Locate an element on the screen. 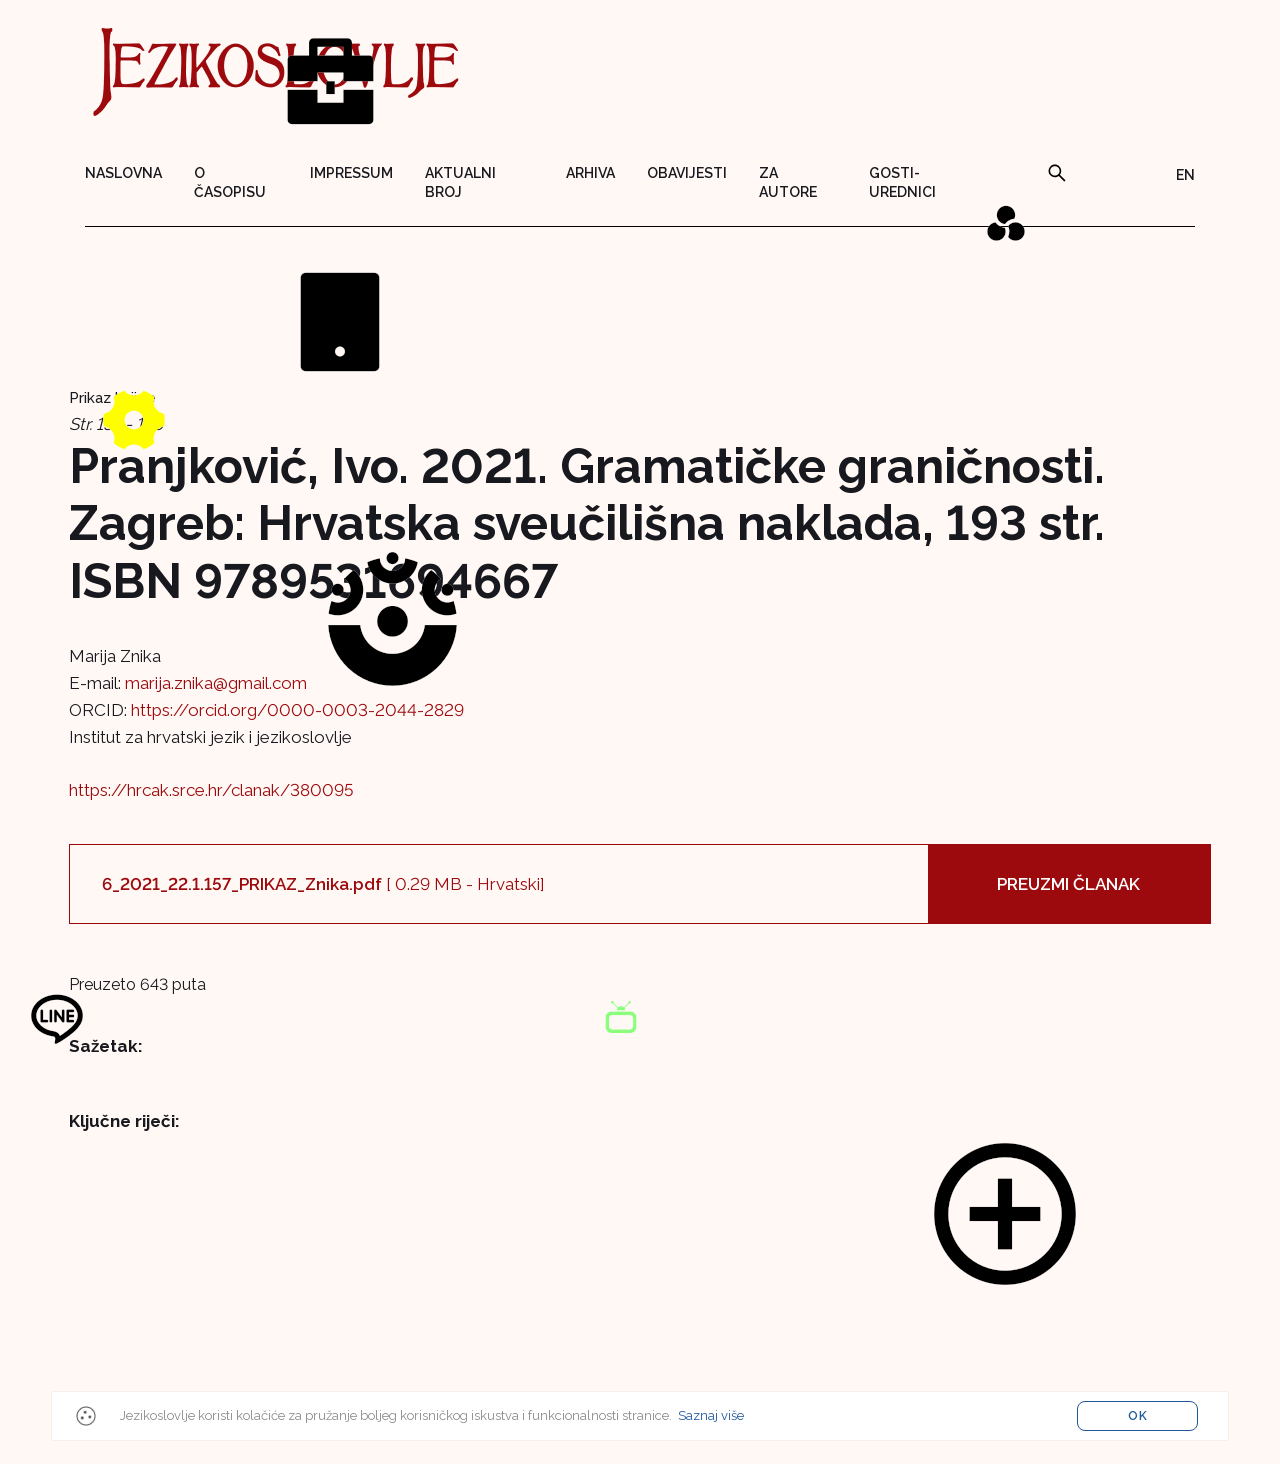 Image resolution: width=1280 pixels, height=1464 pixels. open the MyShows app is located at coordinates (621, 1017).